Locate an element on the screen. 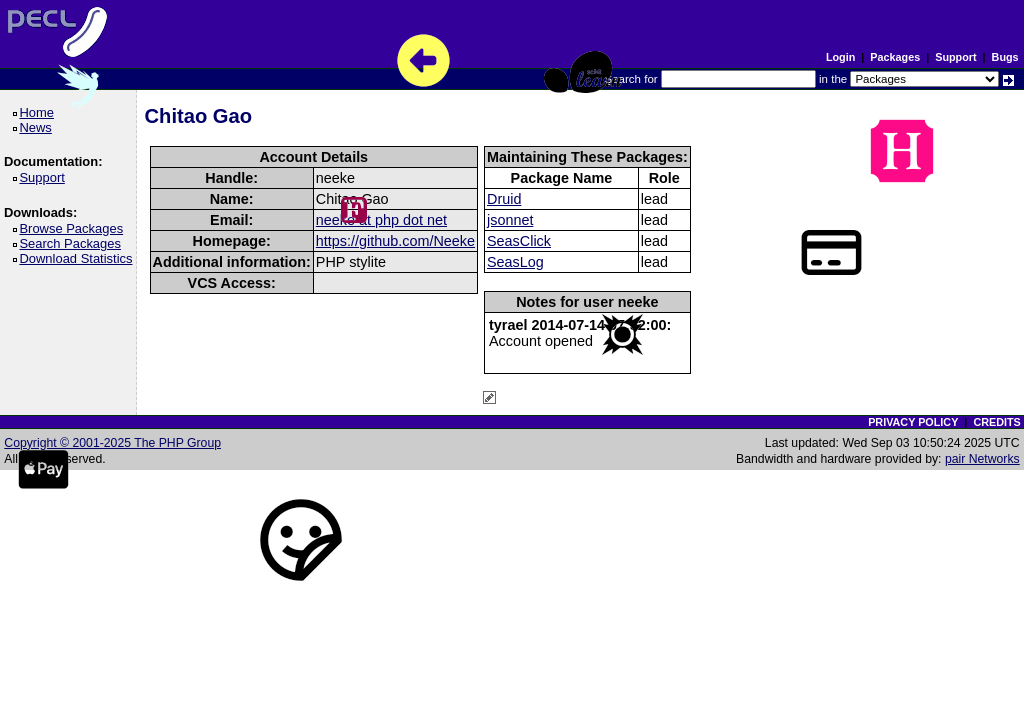  pay with Apple Pay is located at coordinates (43, 469).